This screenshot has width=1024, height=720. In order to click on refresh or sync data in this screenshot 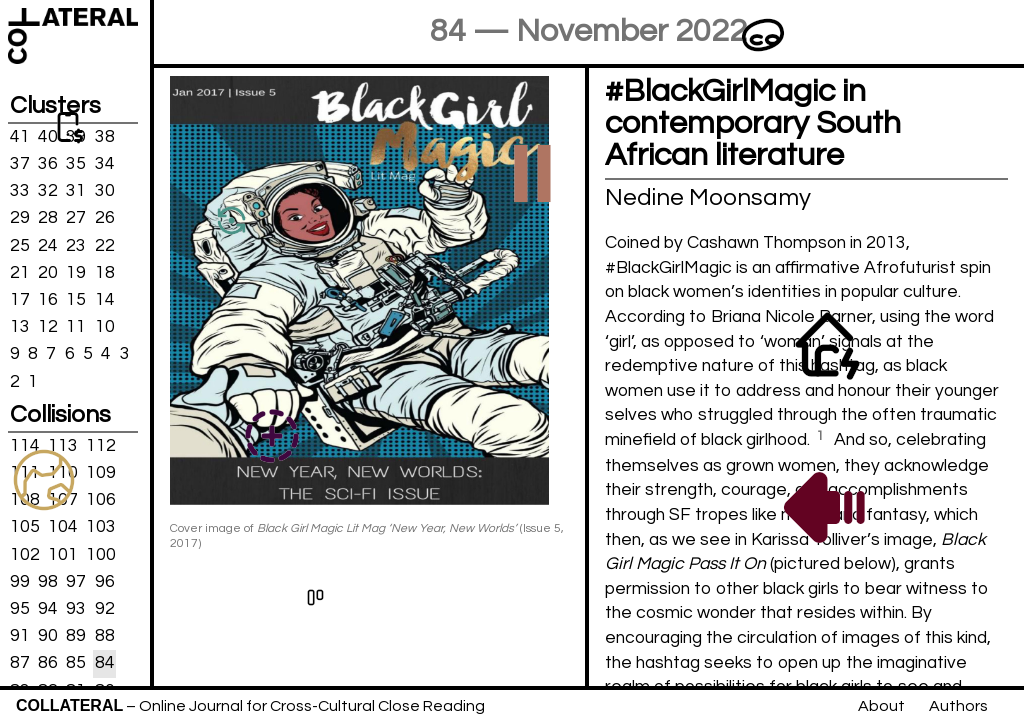, I will do `click(231, 220)`.